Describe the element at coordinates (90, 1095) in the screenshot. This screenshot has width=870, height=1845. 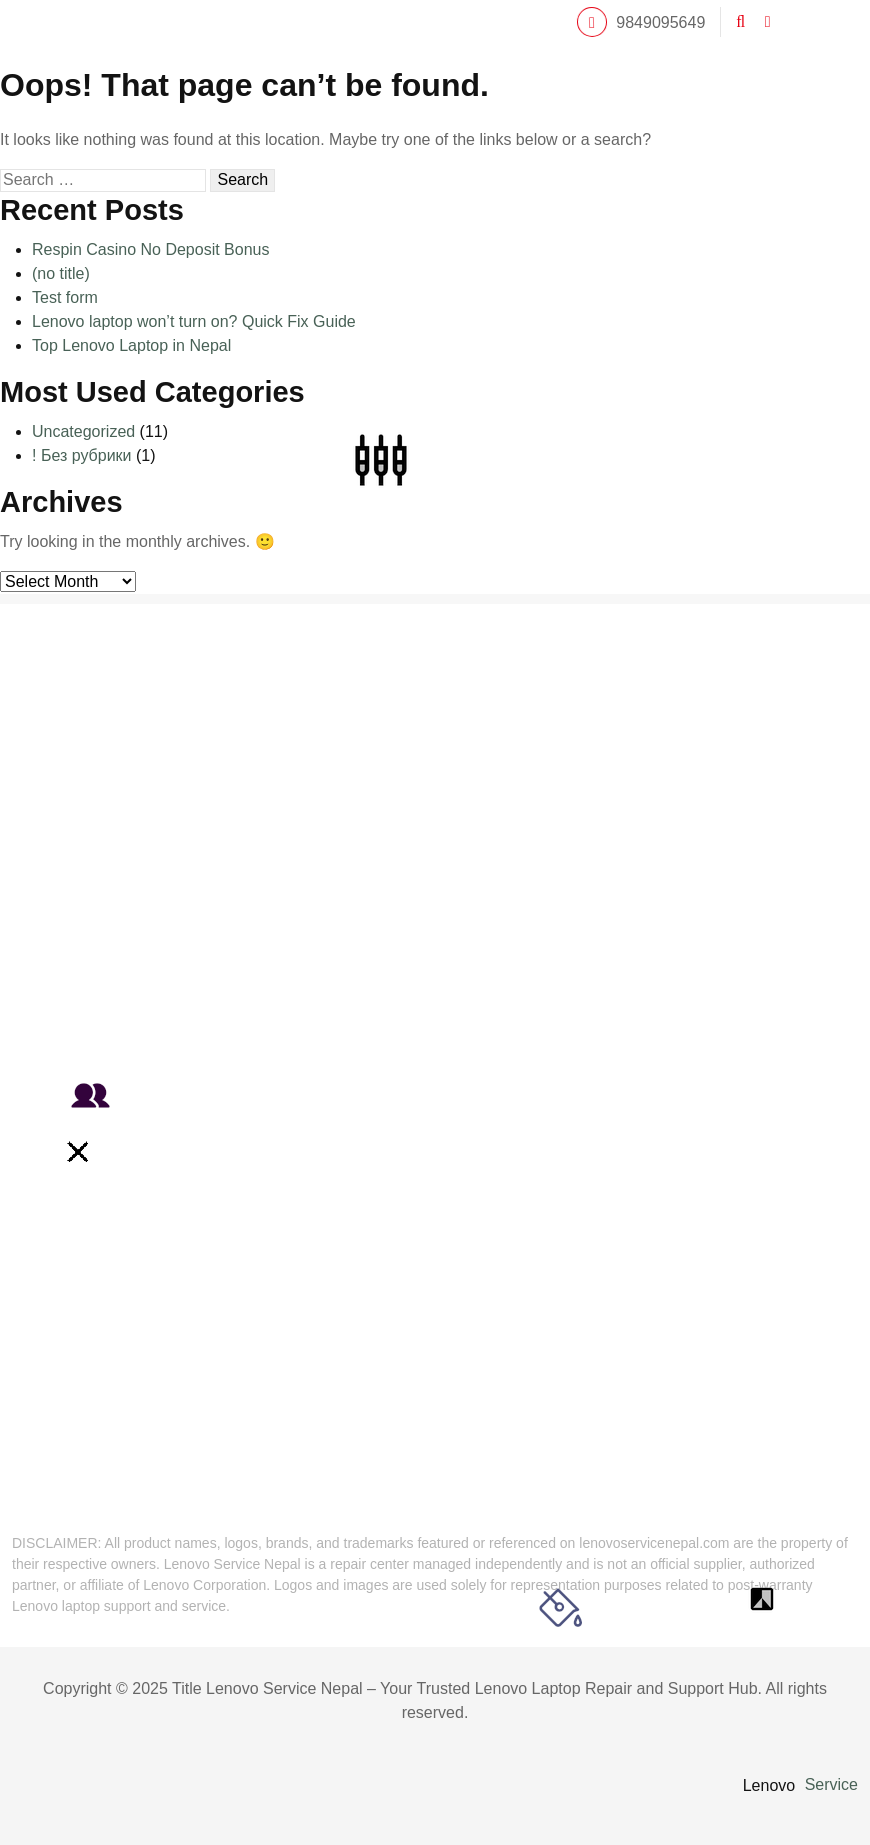
I see `view all users or contacts` at that location.